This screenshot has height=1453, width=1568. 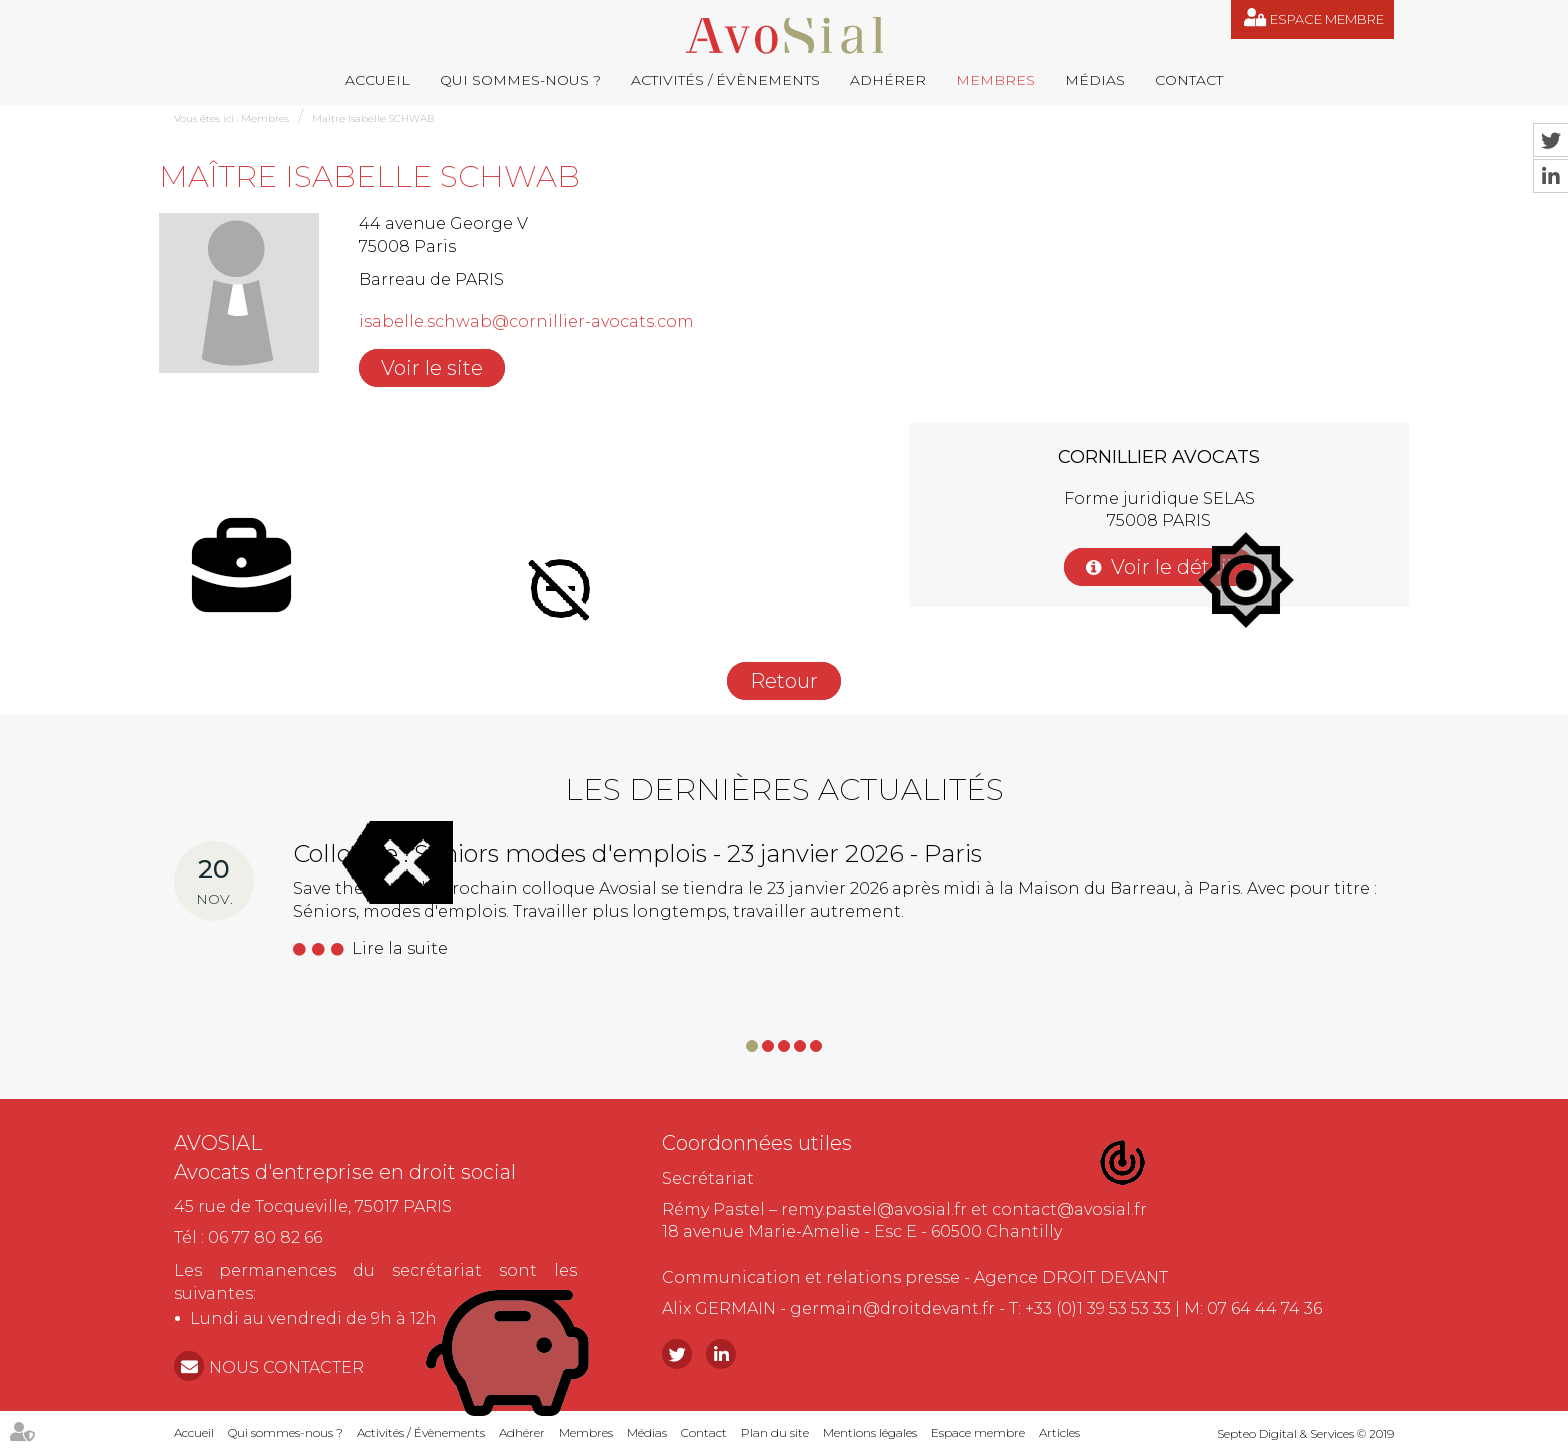 What do you see at coordinates (1246, 580) in the screenshot?
I see `increase screen brightness` at bounding box center [1246, 580].